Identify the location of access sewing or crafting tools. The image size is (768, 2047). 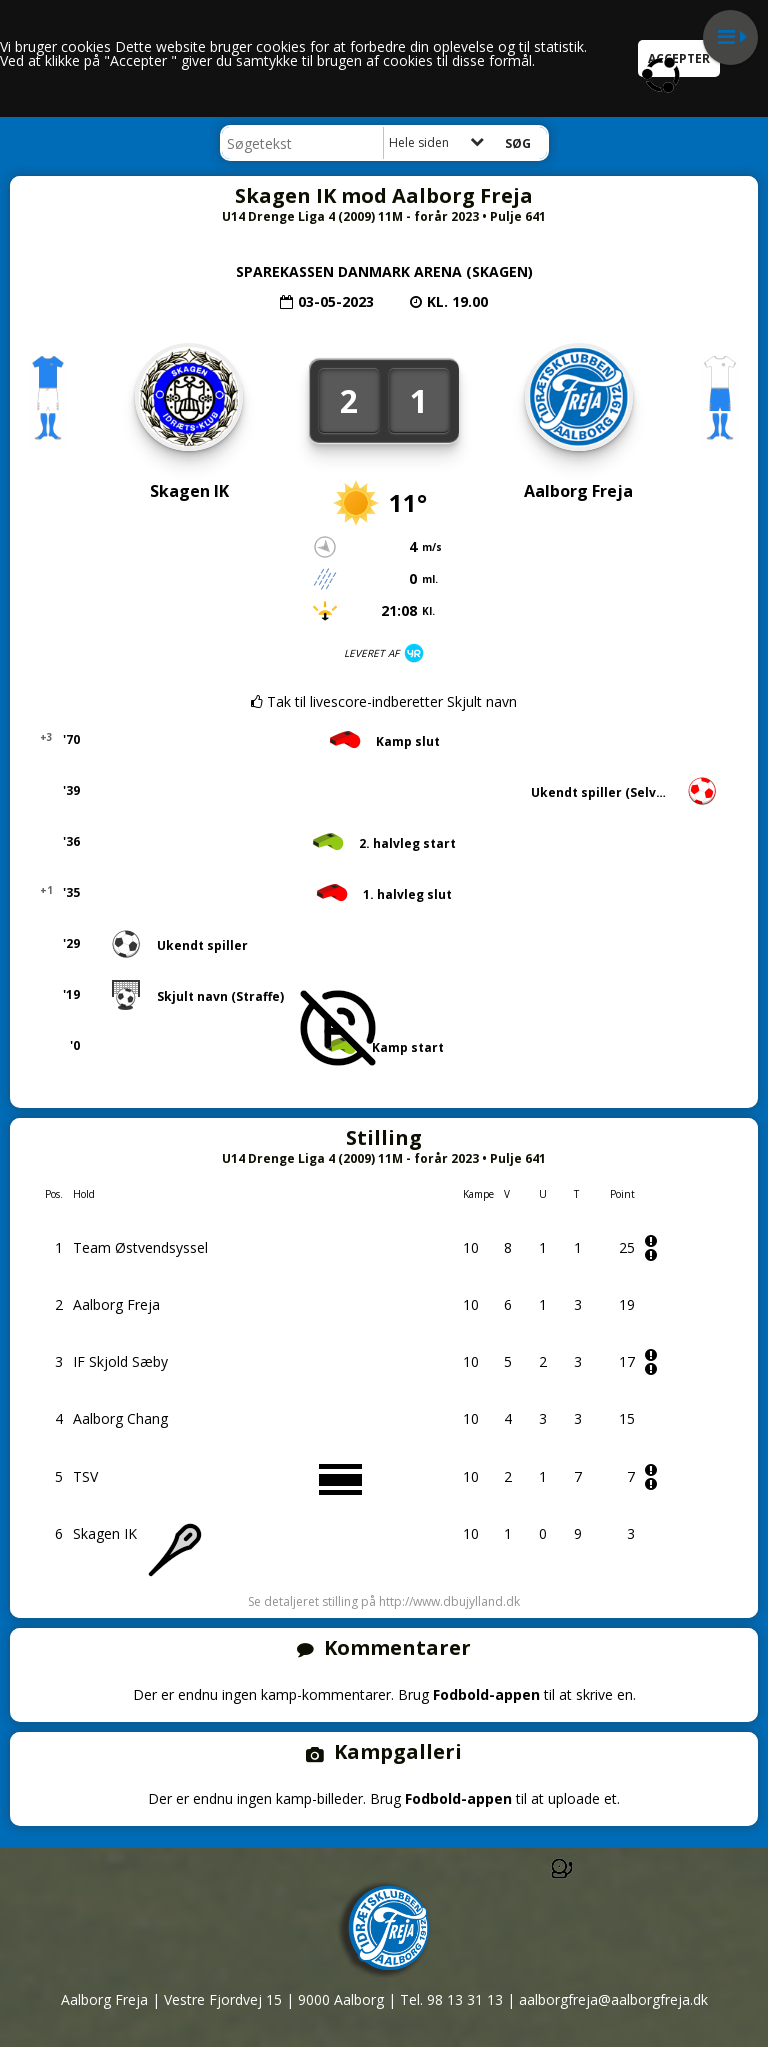
(175, 1550).